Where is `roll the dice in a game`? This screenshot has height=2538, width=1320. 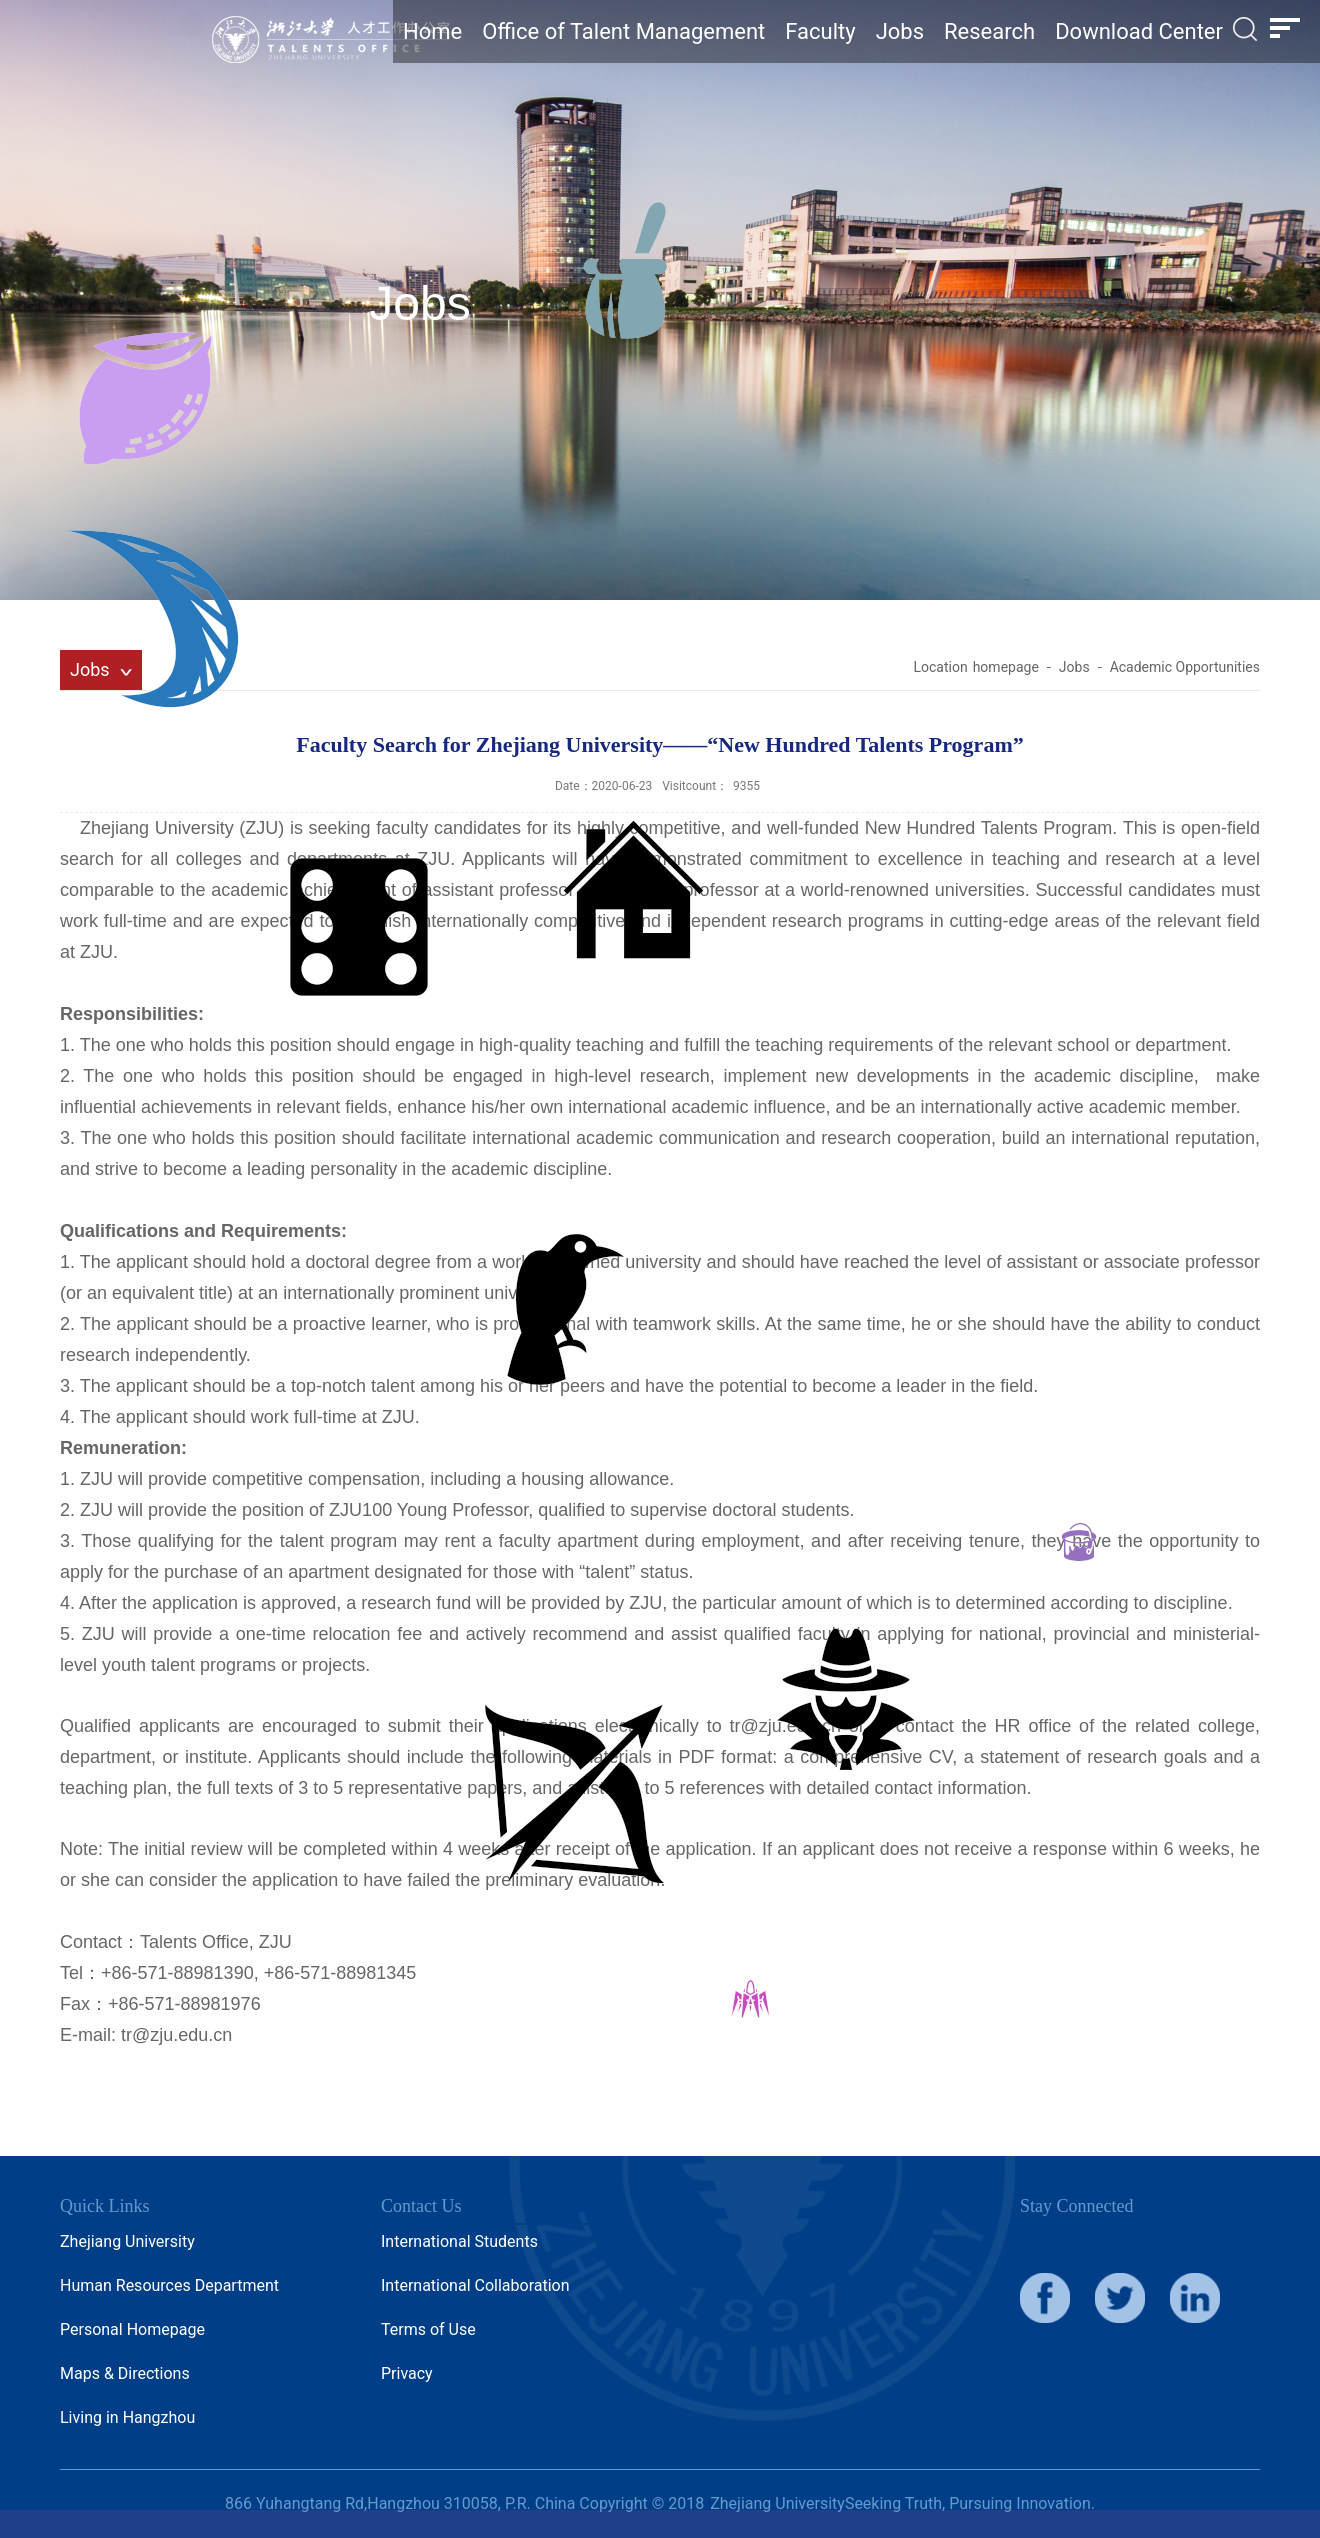 roll the dice in a game is located at coordinates (359, 927).